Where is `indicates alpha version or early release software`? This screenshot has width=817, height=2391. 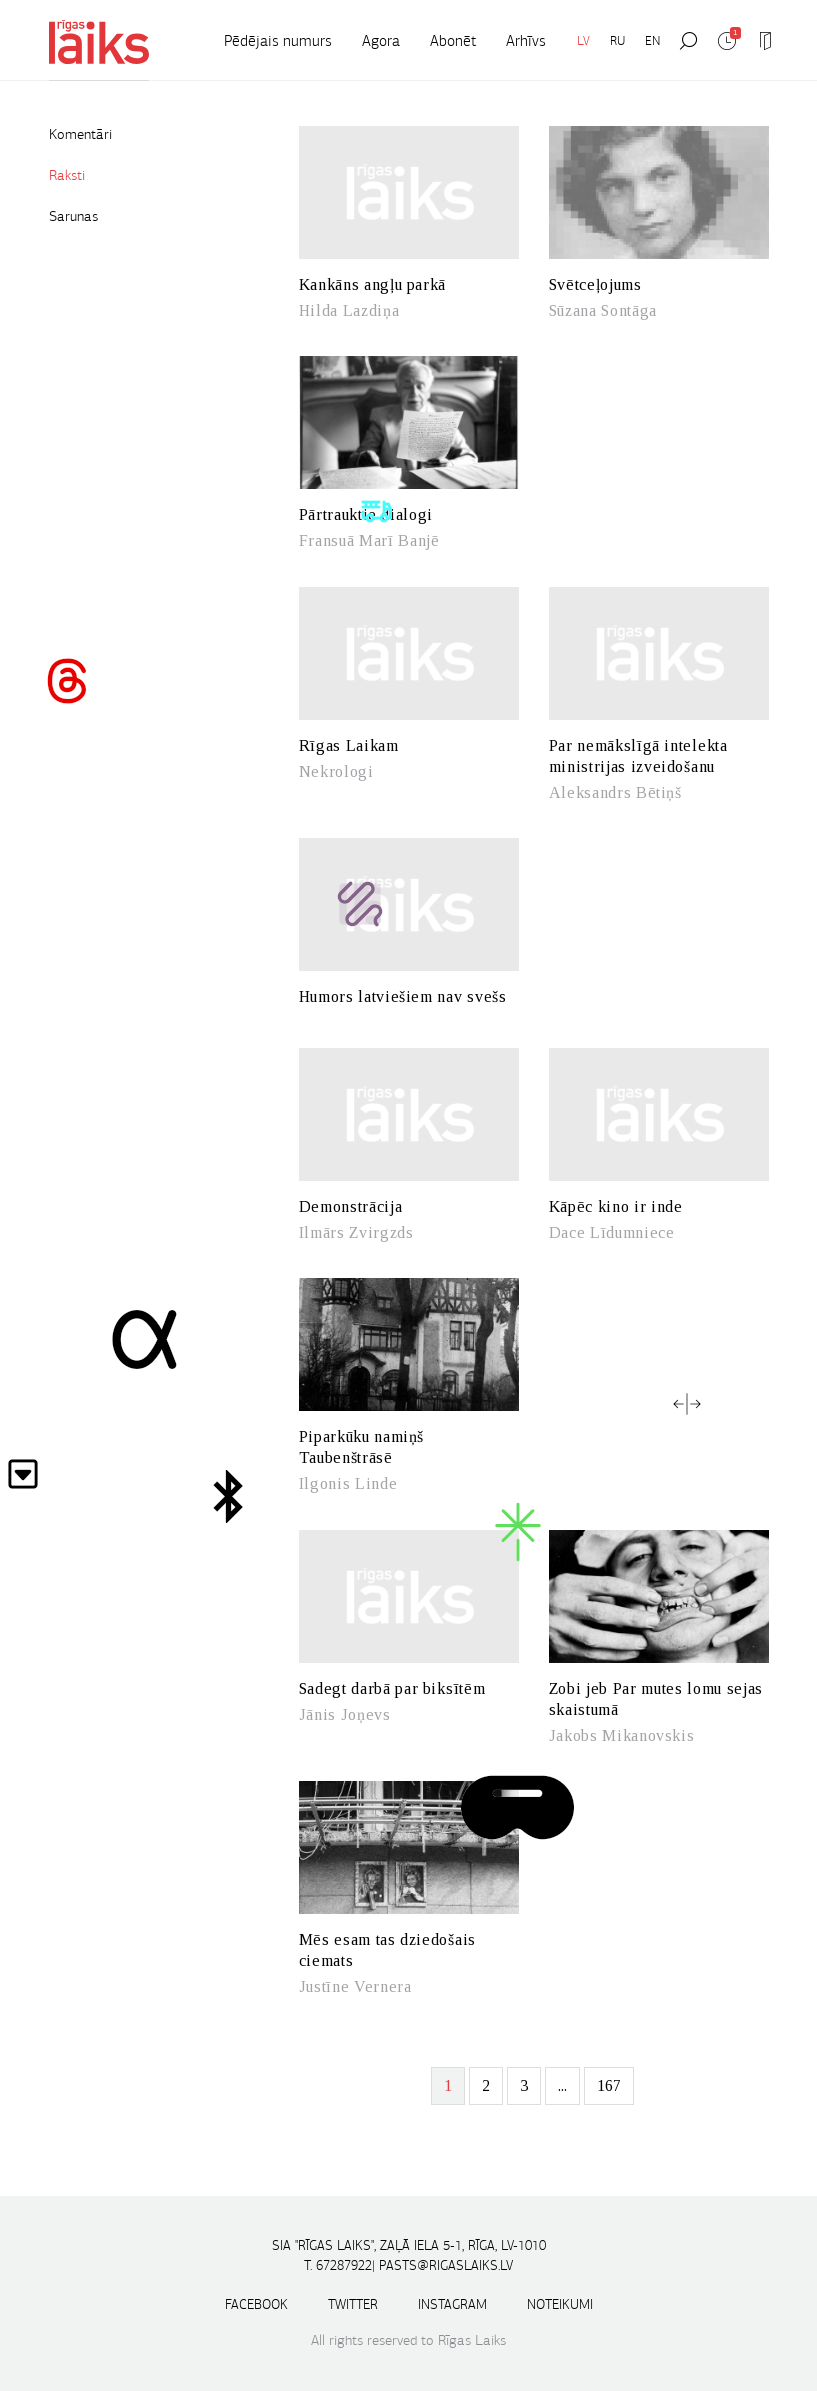 indicates alpha version or early release software is located at coordinates (146, 1339).